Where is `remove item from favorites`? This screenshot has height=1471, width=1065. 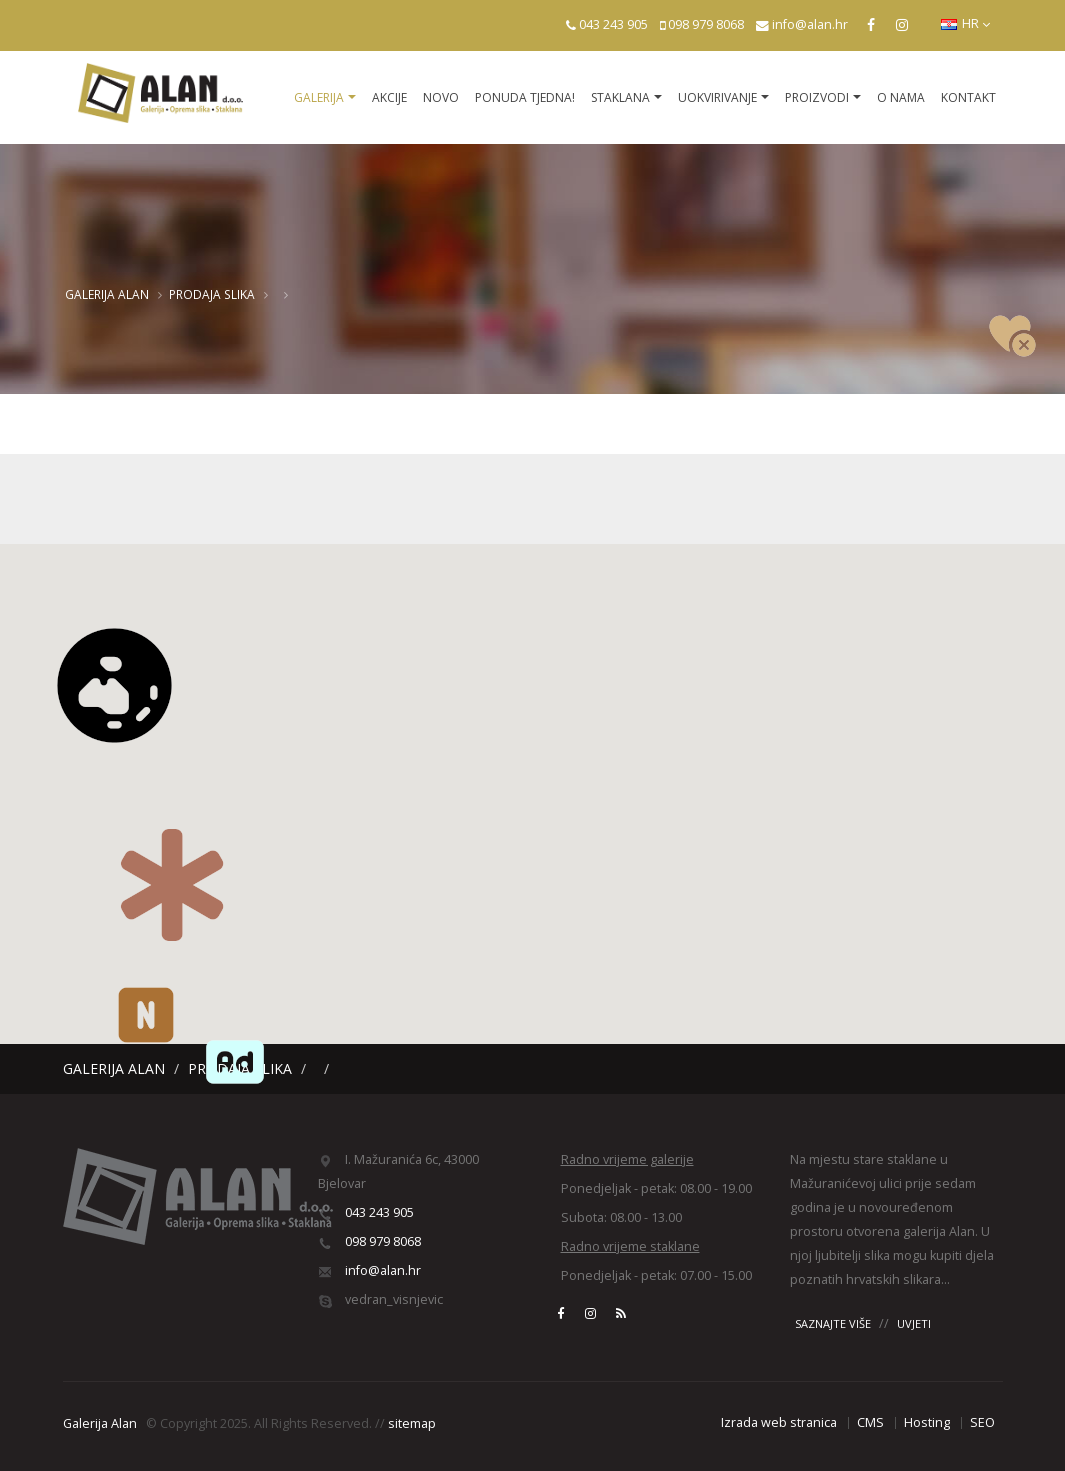
remove item from favorites is located at coordinates (1012, 333).